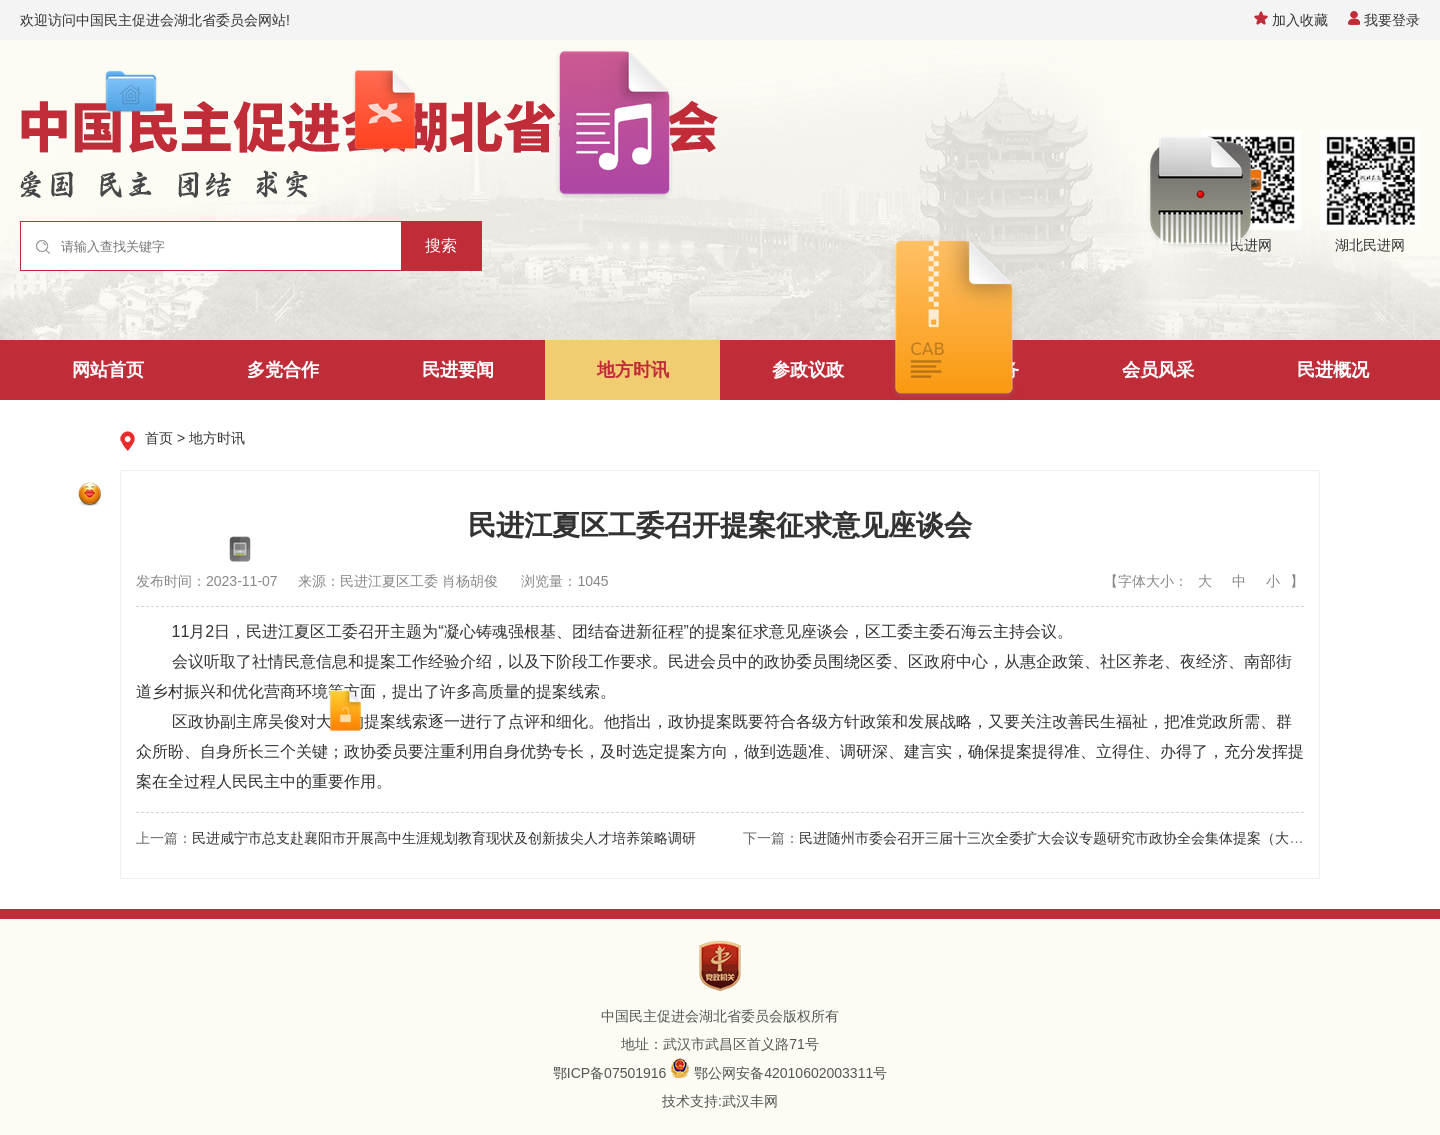 This screenshot has width=1440, height=1135. Describe the element at coordinates (240, 549) in the screenshot. I see `nintendo 64 game ROM file` at that location.